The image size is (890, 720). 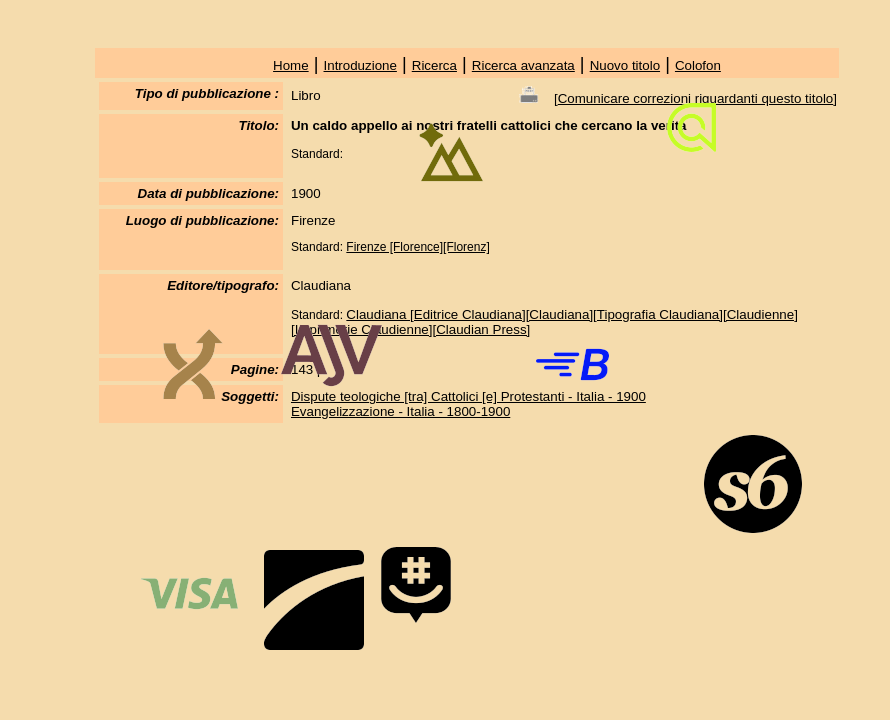 What do you see at coordinates (753, 484) in the screenshot?
I see `visit Society6 website or app` at bounding box center [753, 484].